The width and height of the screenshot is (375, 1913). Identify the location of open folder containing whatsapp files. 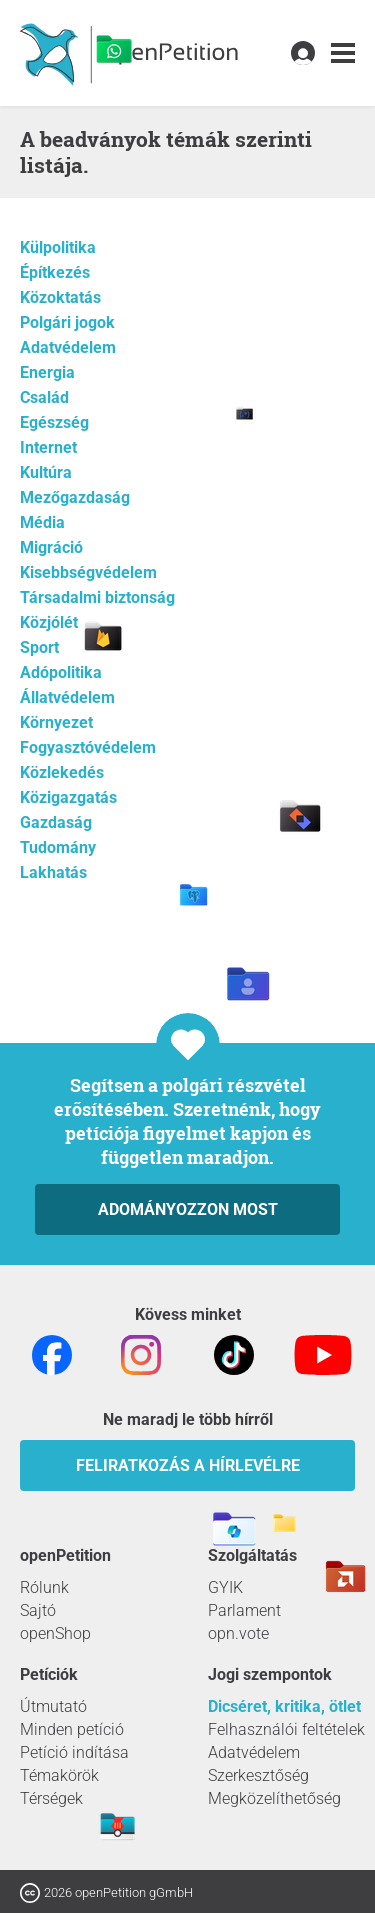
(114, 50).